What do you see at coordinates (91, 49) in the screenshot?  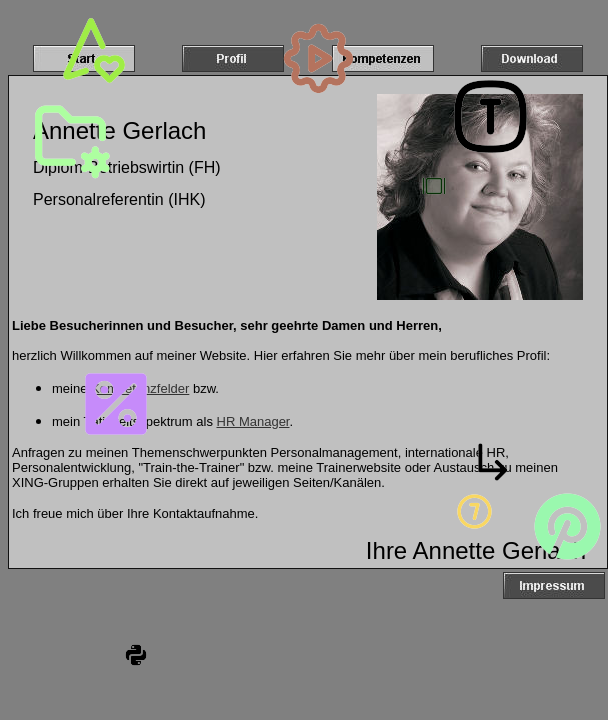 I see `navigate to a favorite or saved location` at bounding box center [91, 49].